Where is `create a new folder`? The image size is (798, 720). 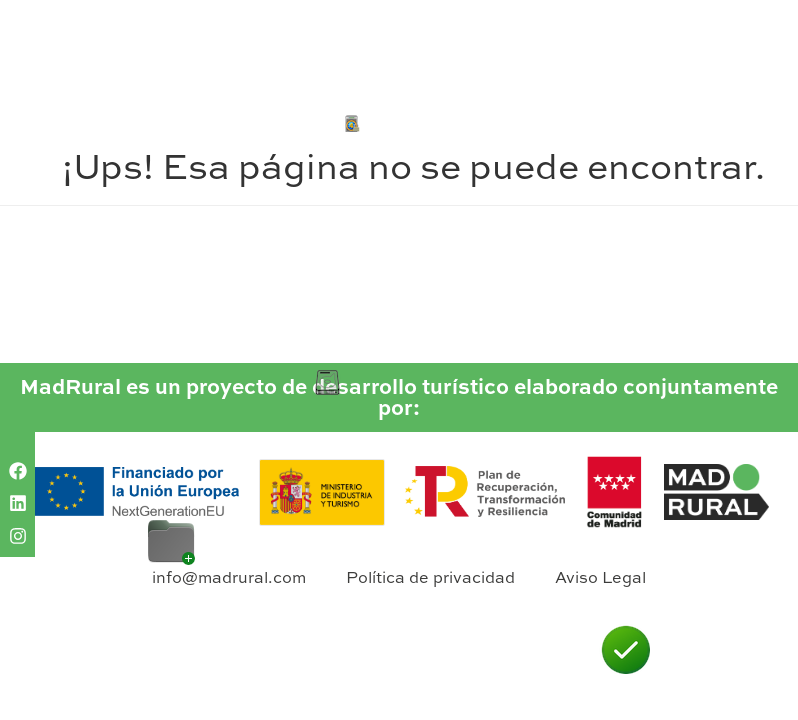
create a new folder is located at coordinates (171, 541).